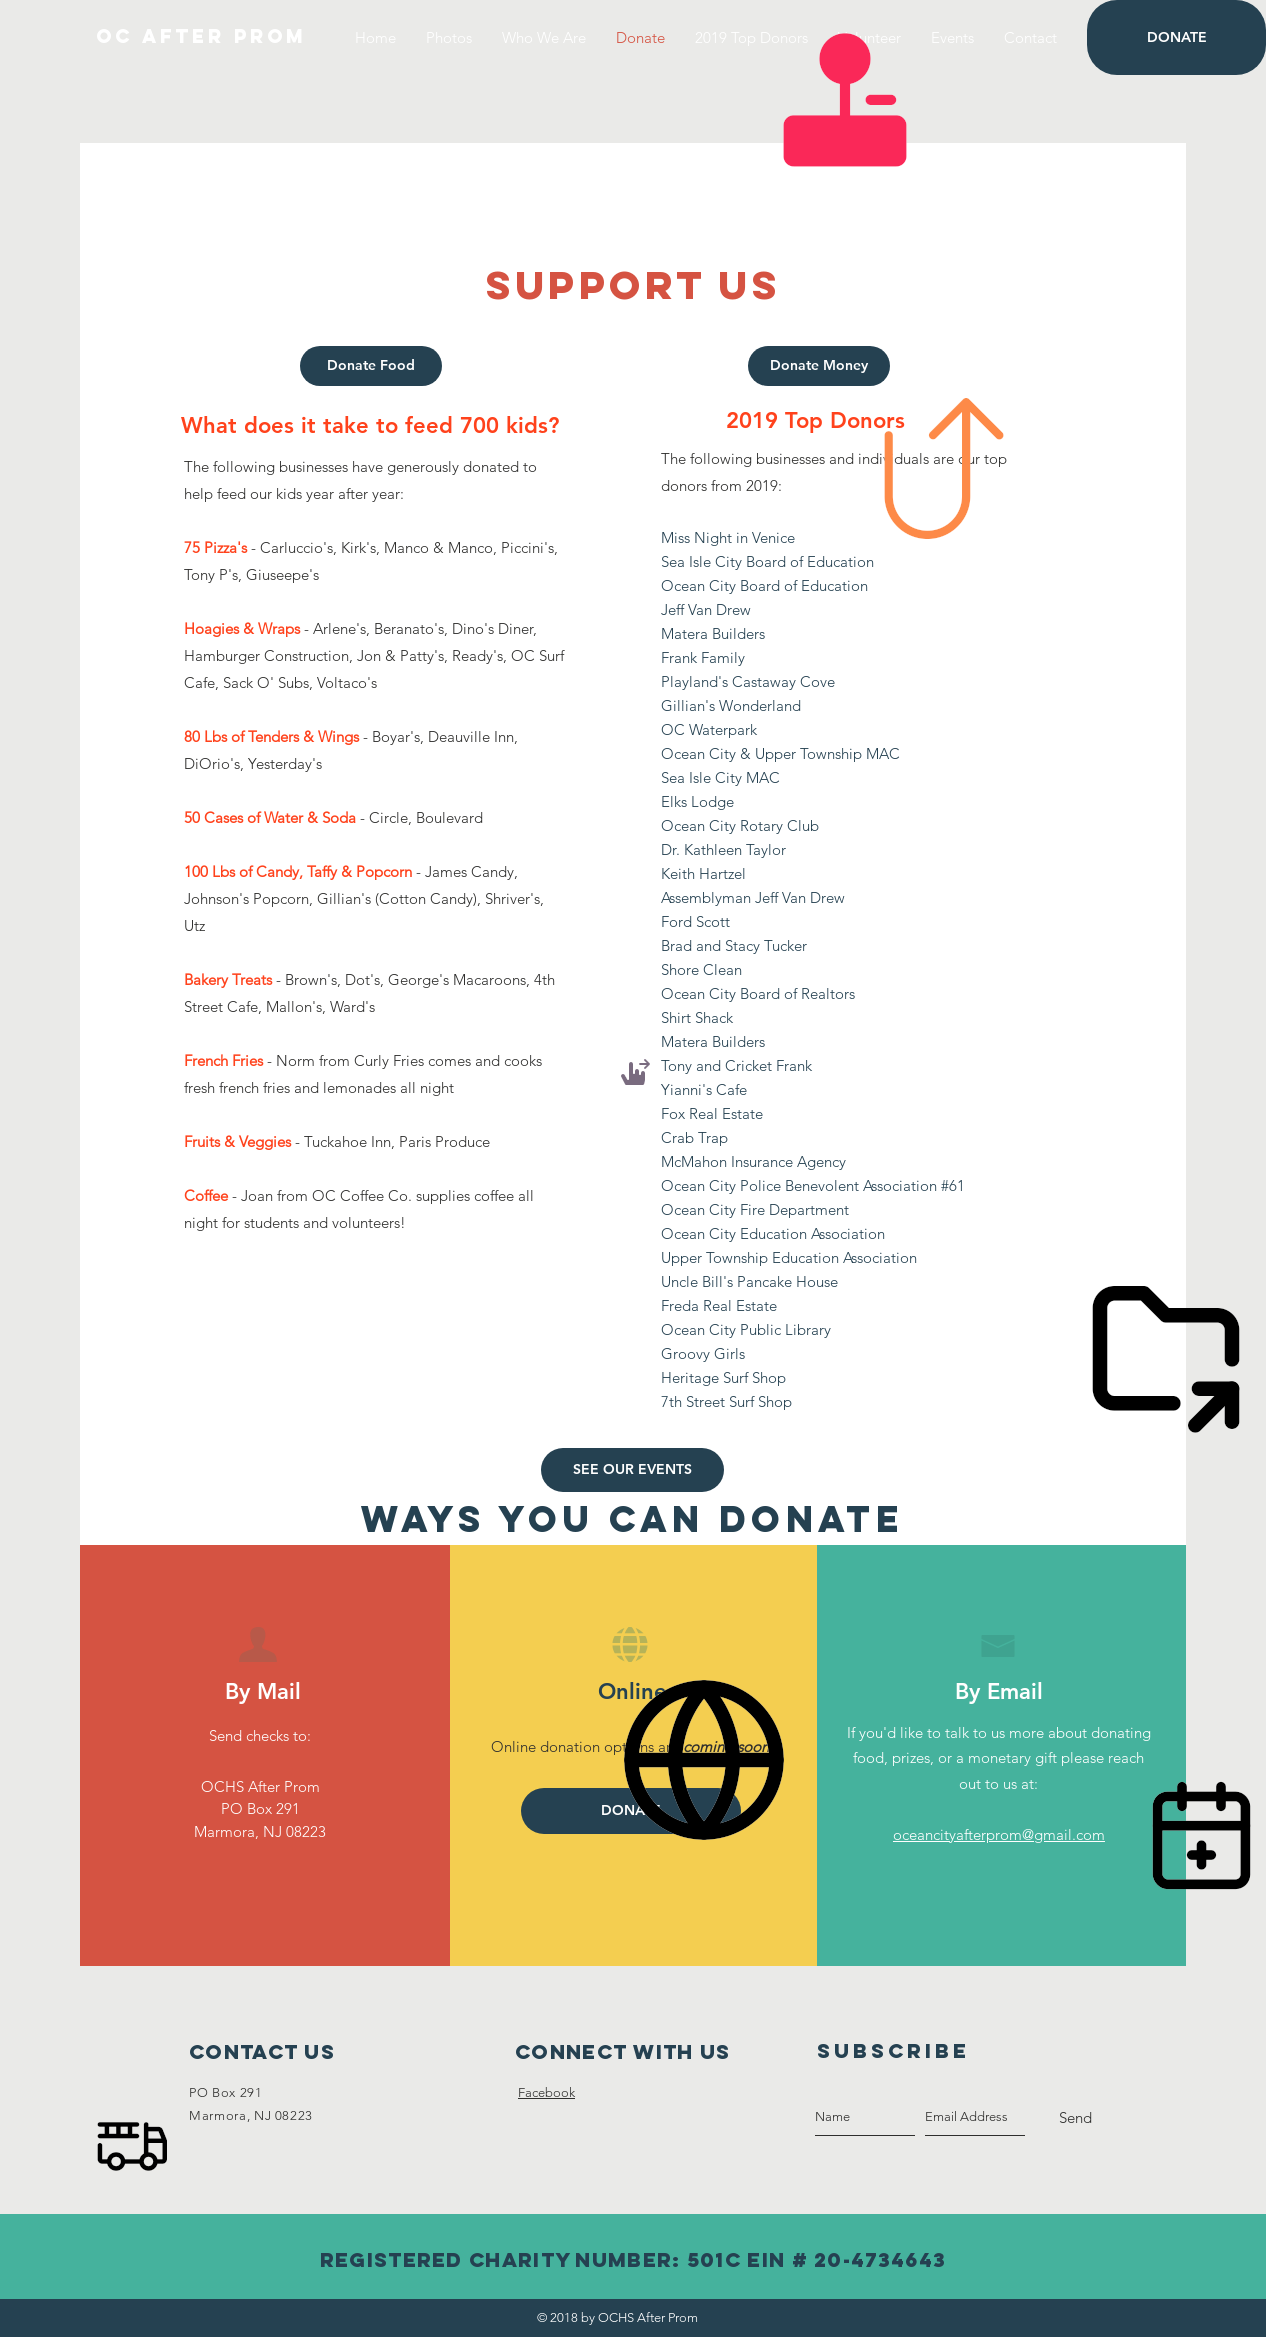  What do you see at coordinates (704, 1760) in the screenshot?
I see `switch to a different language or region` at bounding box center [704, 1760].